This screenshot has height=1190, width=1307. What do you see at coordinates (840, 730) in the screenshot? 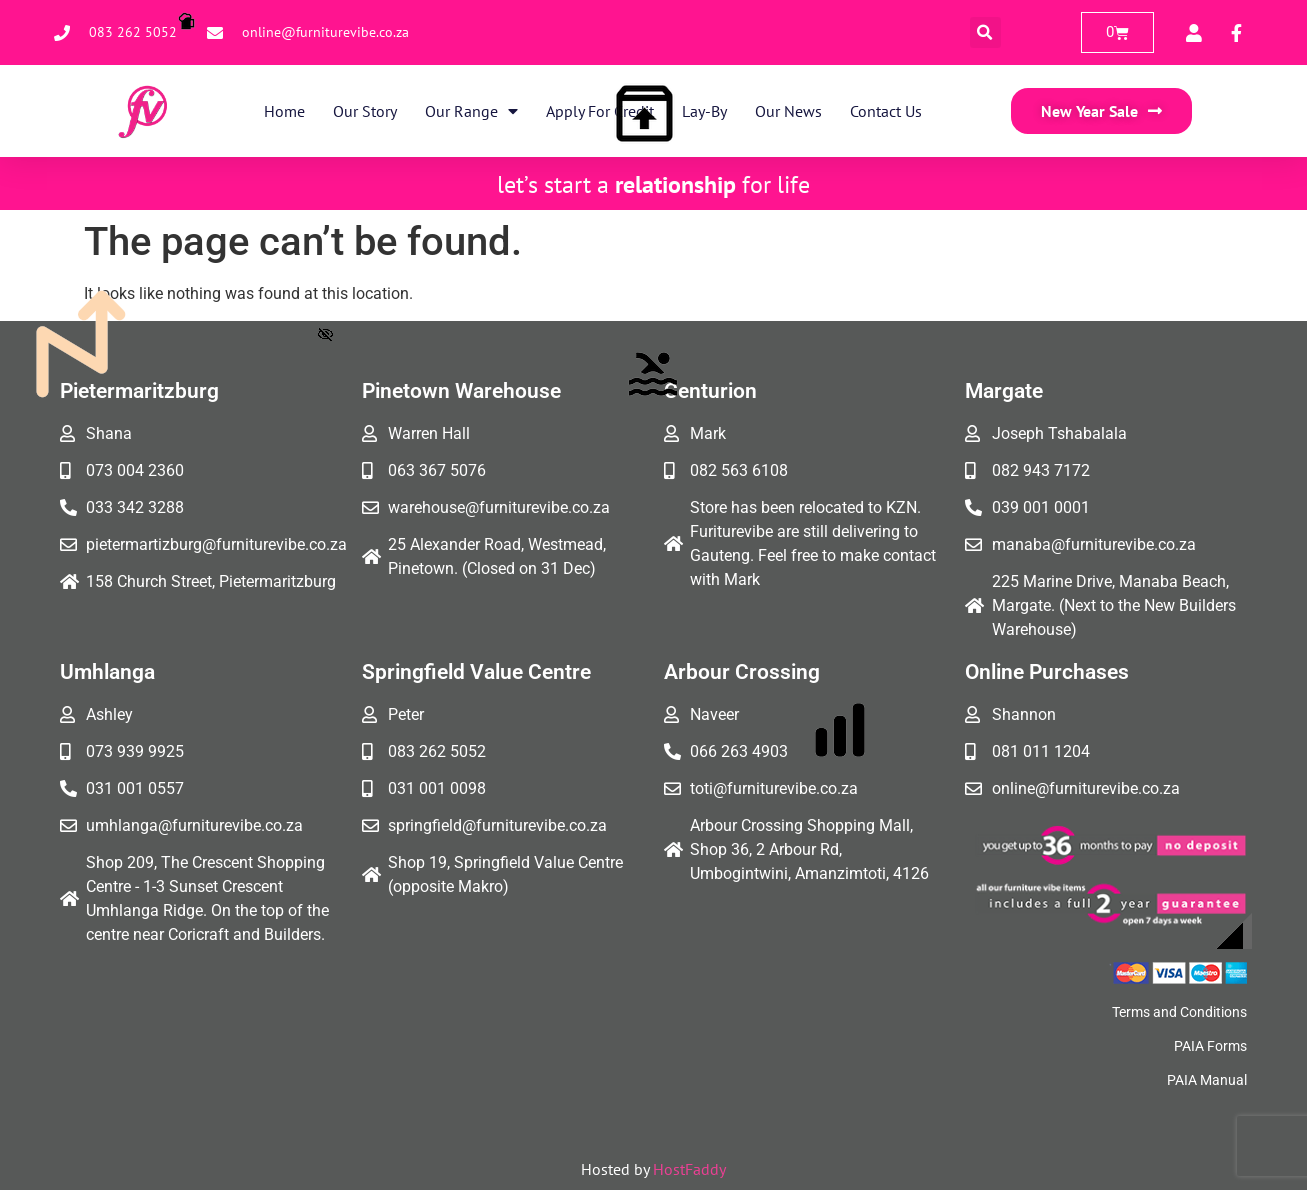
I see `view analytics or statistics` at bounding box center [840, 730].